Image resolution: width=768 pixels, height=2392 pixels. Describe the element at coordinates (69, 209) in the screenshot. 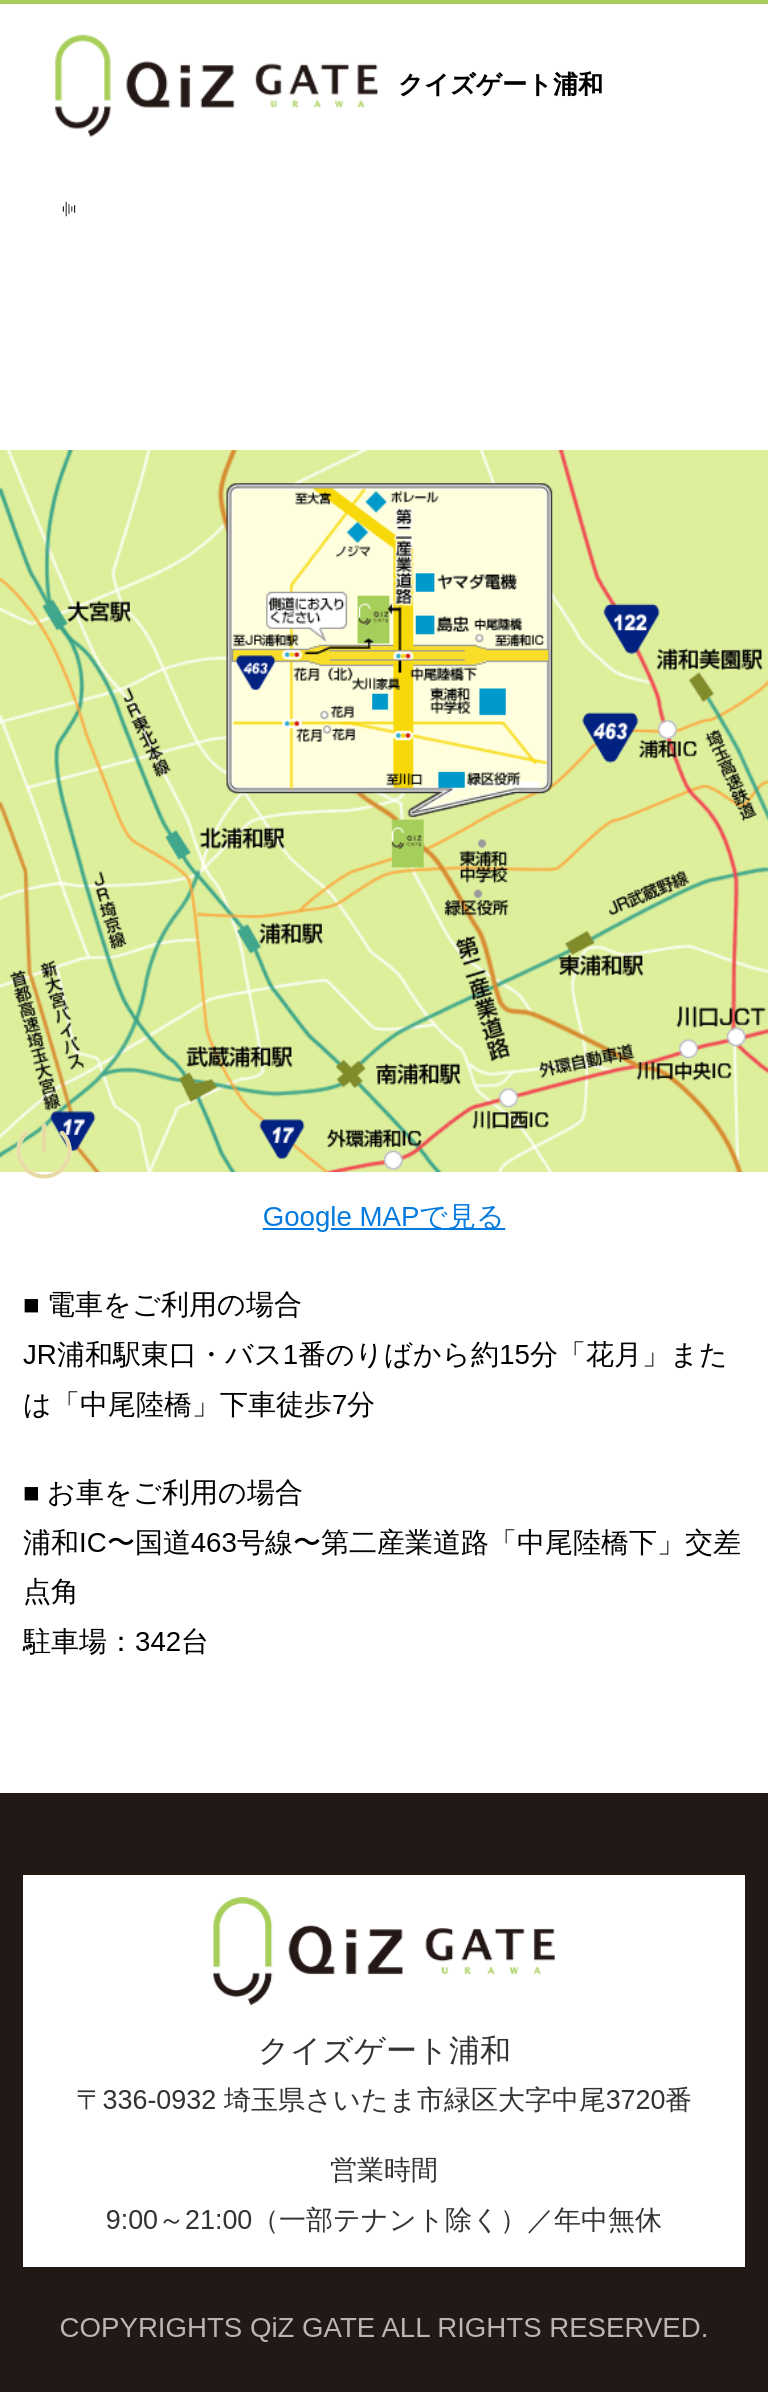

I see `audio waveform or sound visualization` at that location.